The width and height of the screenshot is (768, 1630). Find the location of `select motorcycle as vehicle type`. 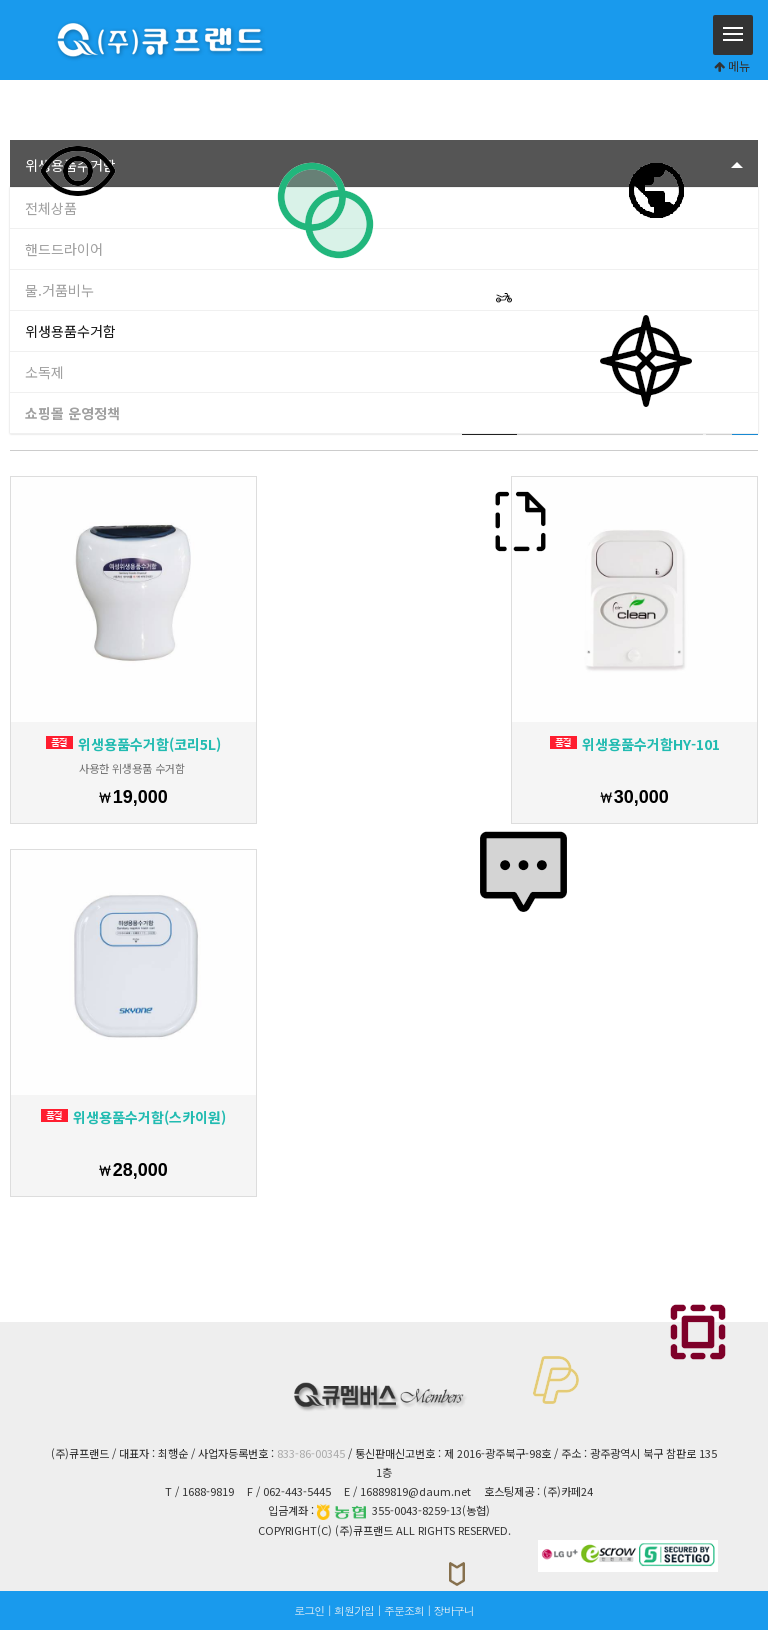

select motorcycle as vehicle type is located at coordinates (504, 298).